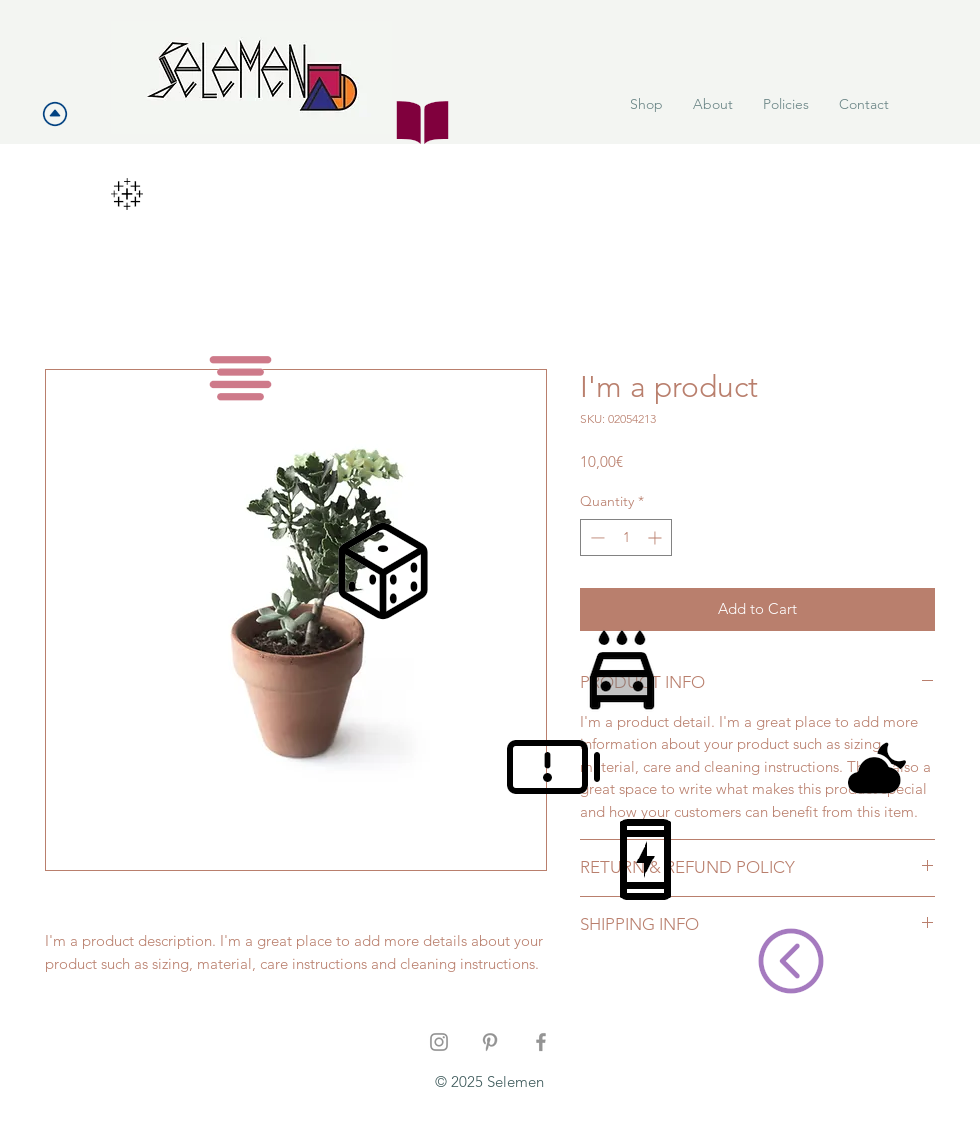 Image resolution: width=980 pixels, height=1147 pixels. I want to click on find nearby car wash locations, so click(622, 670).